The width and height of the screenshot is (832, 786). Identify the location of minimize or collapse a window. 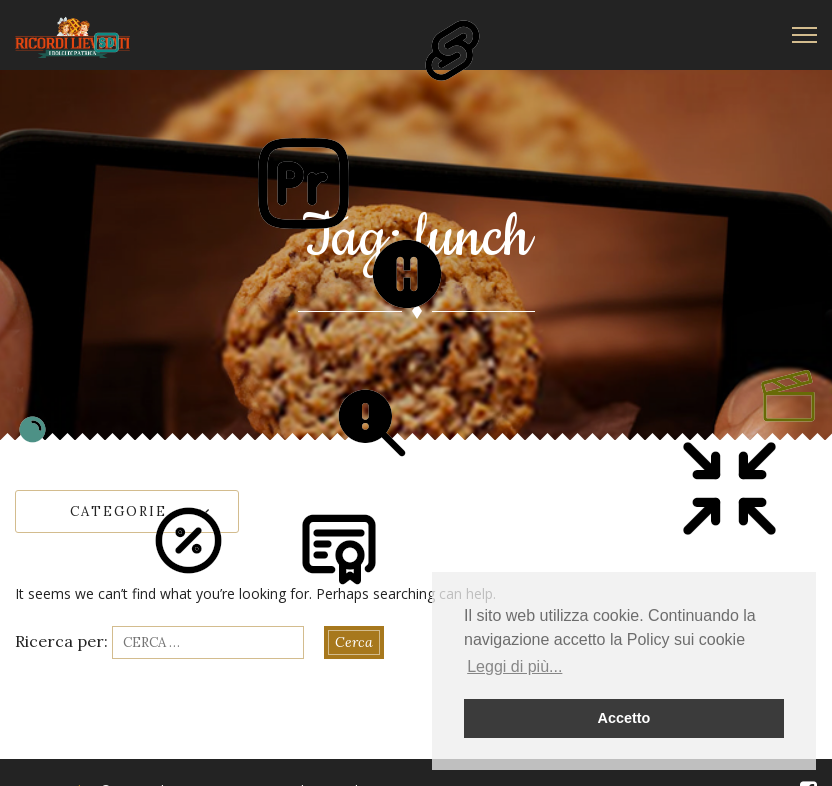
(729, 488).